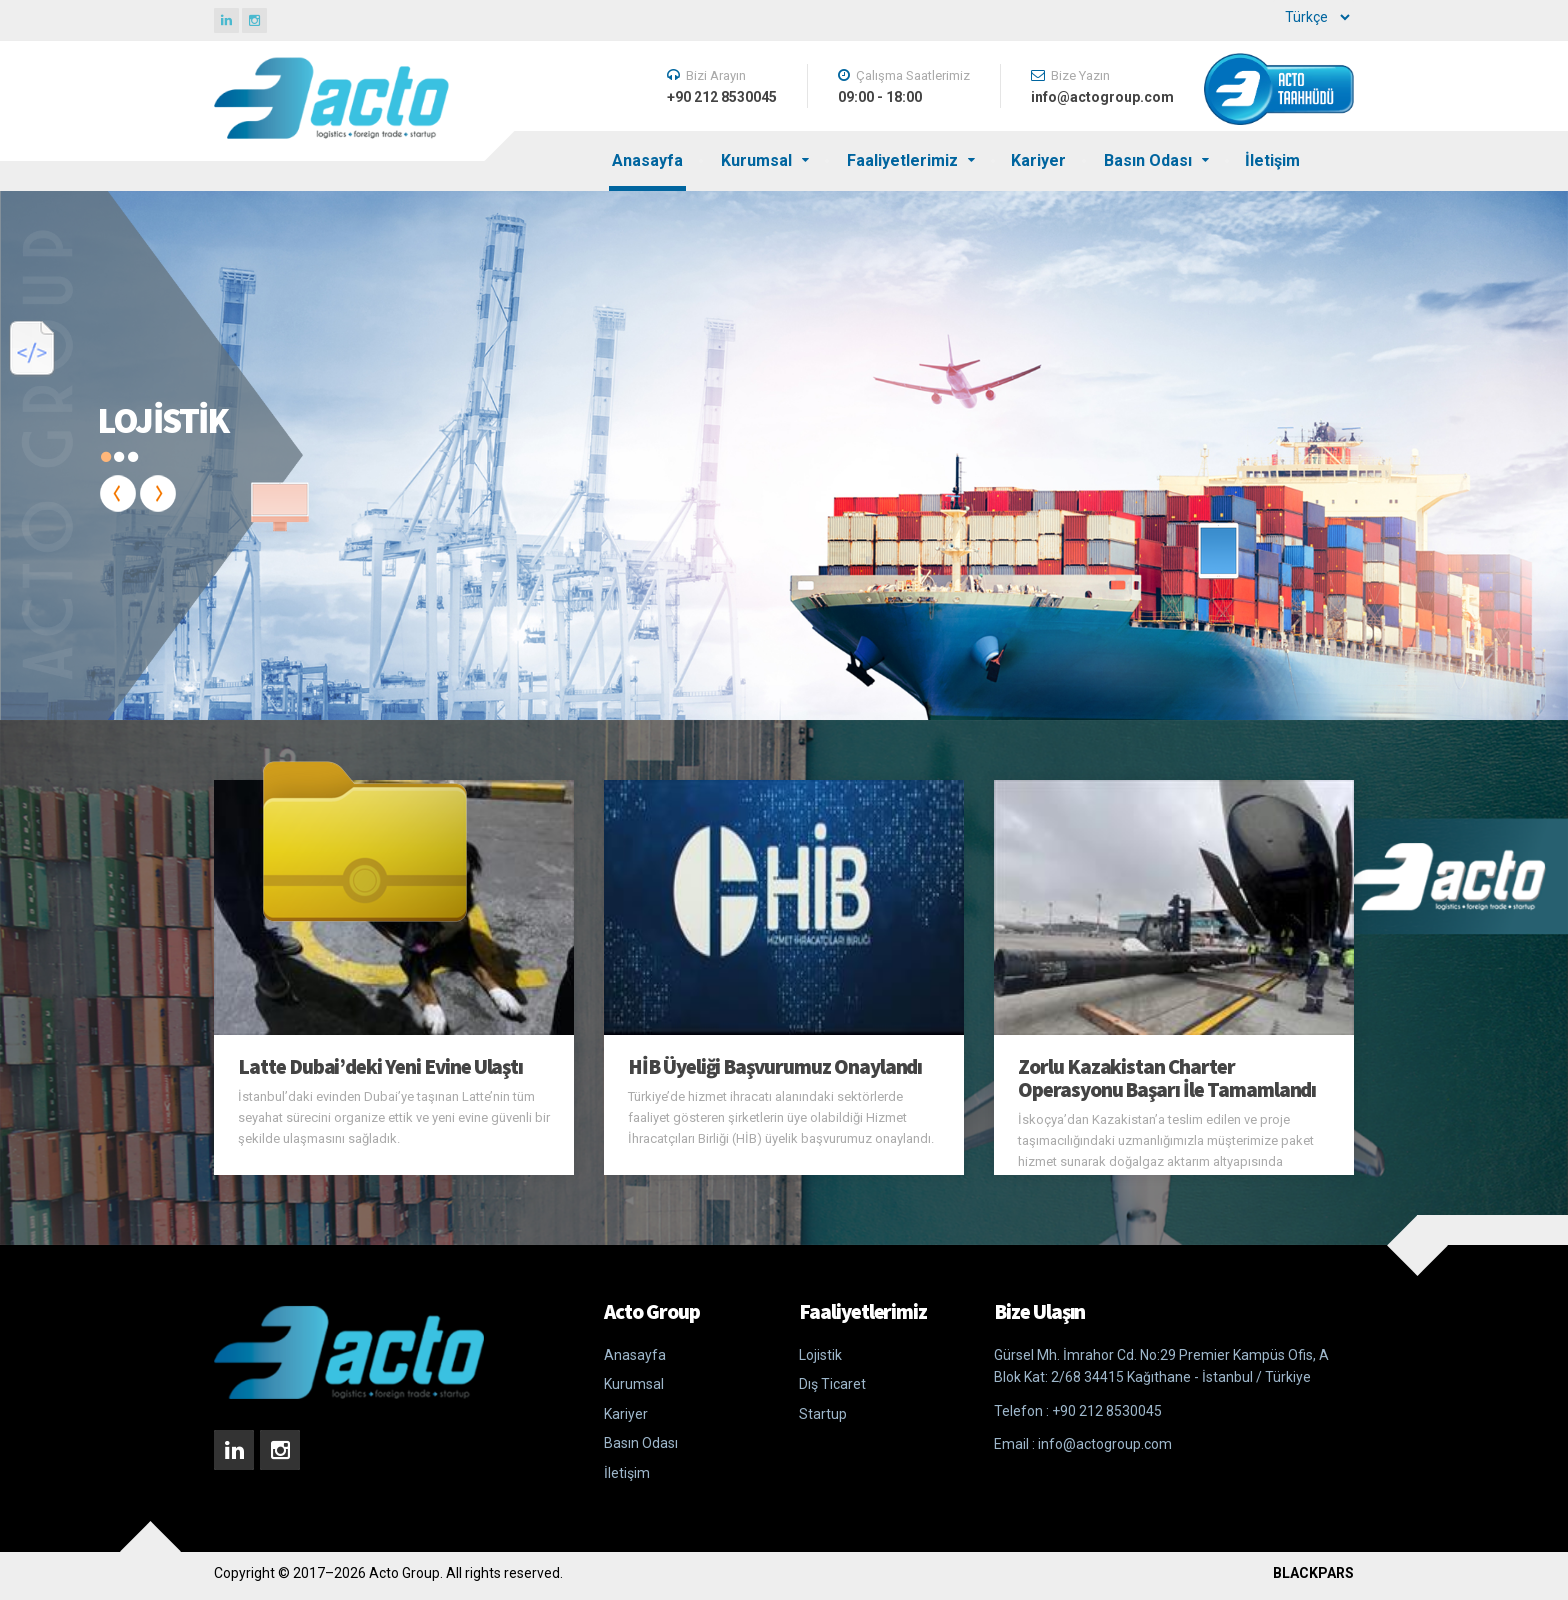 This screenshot has width=1568, height=1600. What do you see at coordinates (280, 506) in the screenshot?
I see `represents an iMac device in system settings` at bounding box center [280, 506].